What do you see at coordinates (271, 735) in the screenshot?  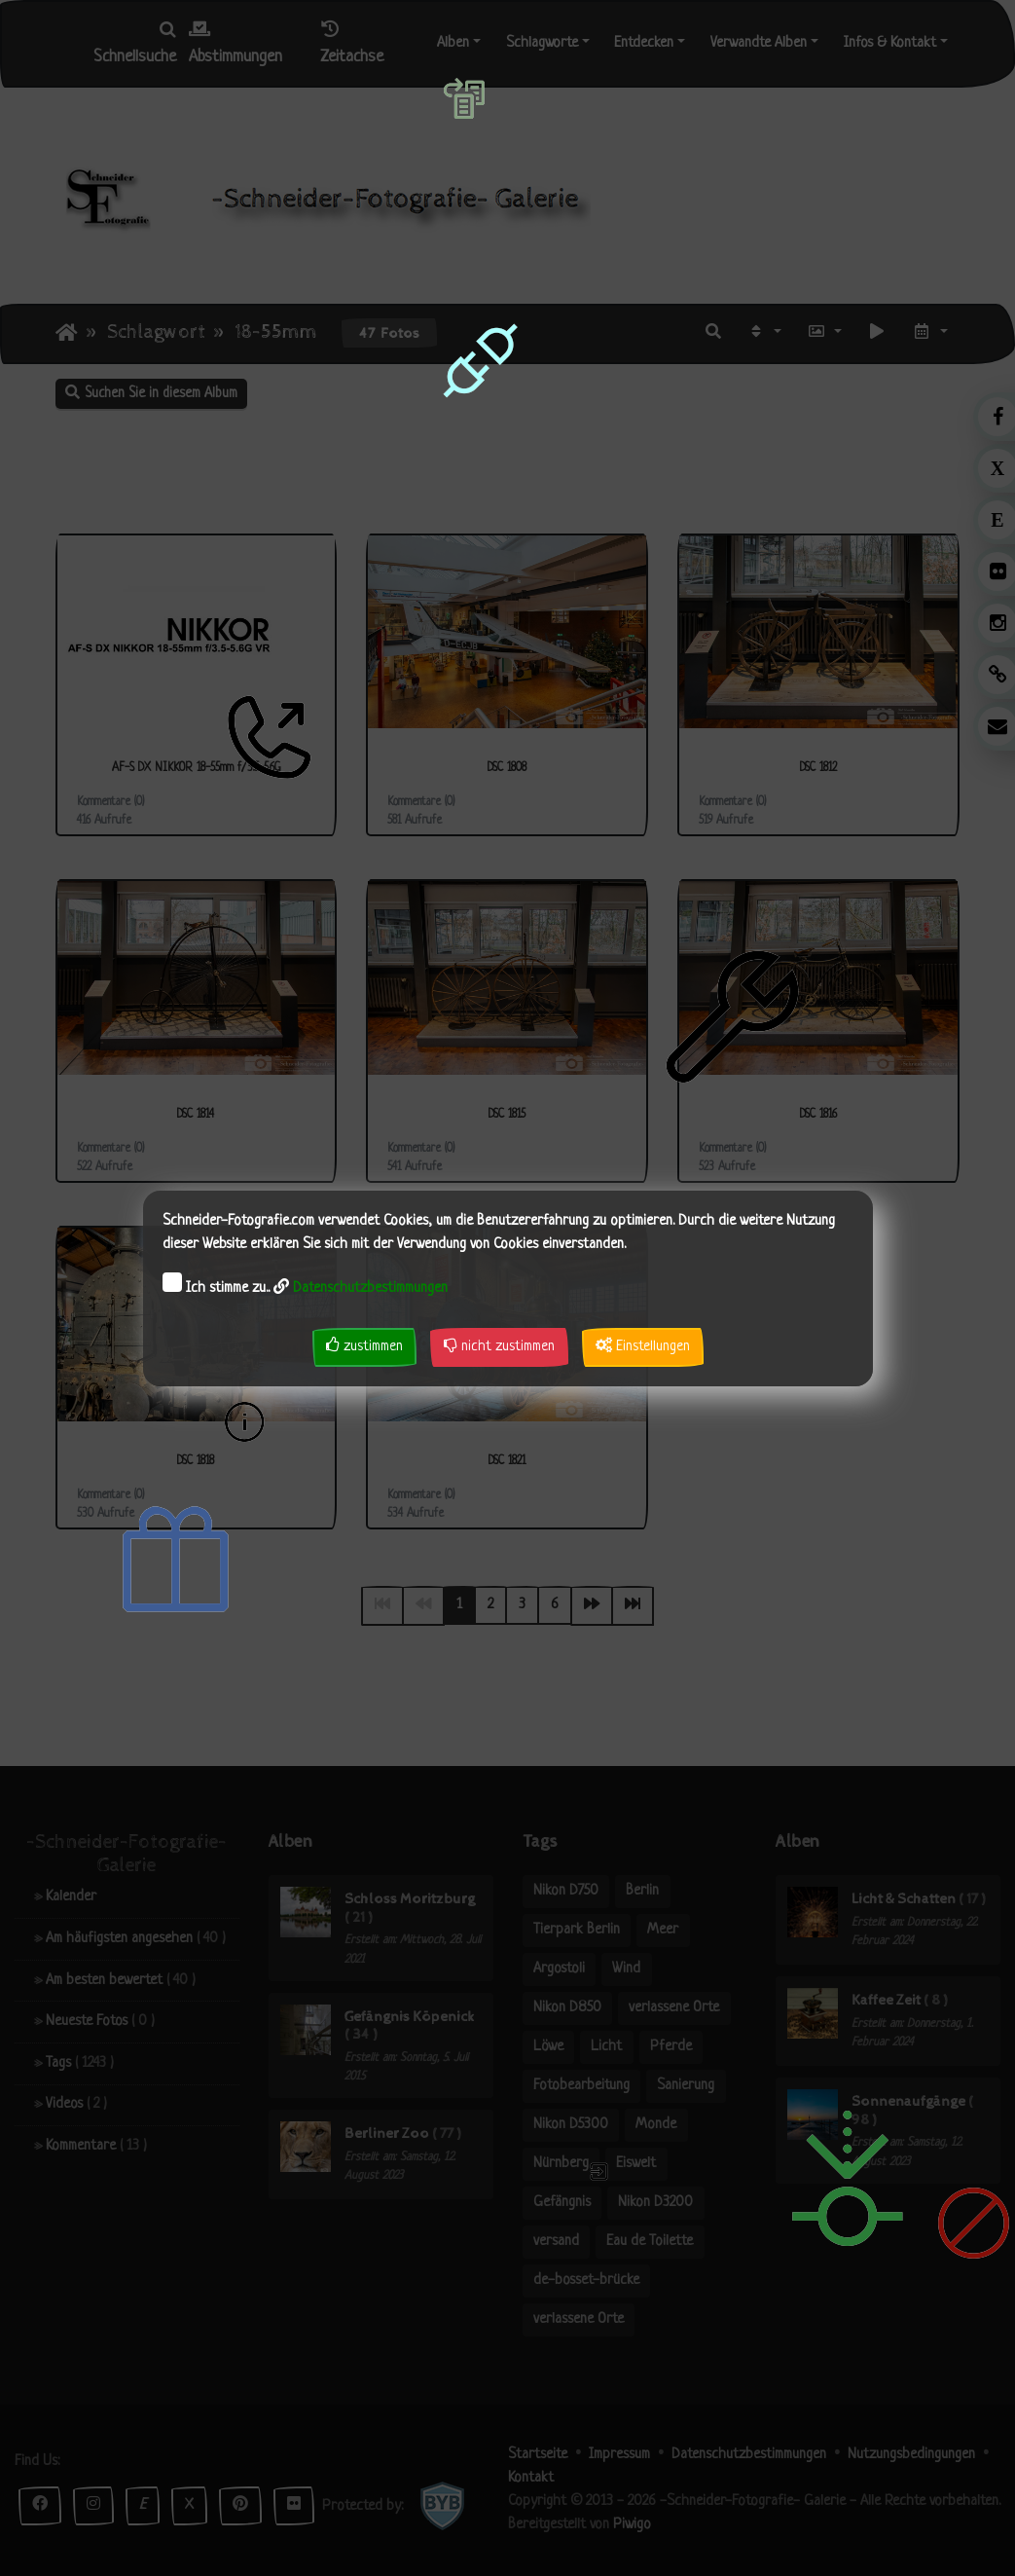 I see `indicates an outgoing call` at bounding box center [271, 735].